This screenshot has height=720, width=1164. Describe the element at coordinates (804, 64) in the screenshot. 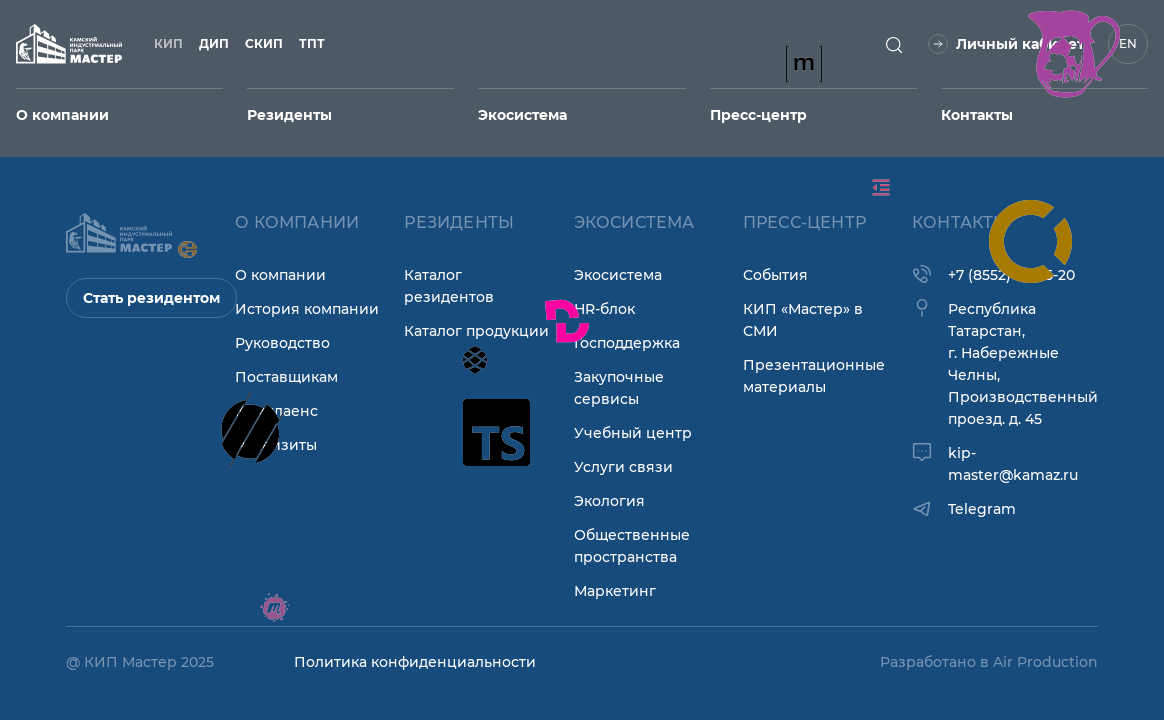

I see `open matrix messaging app` at that location.